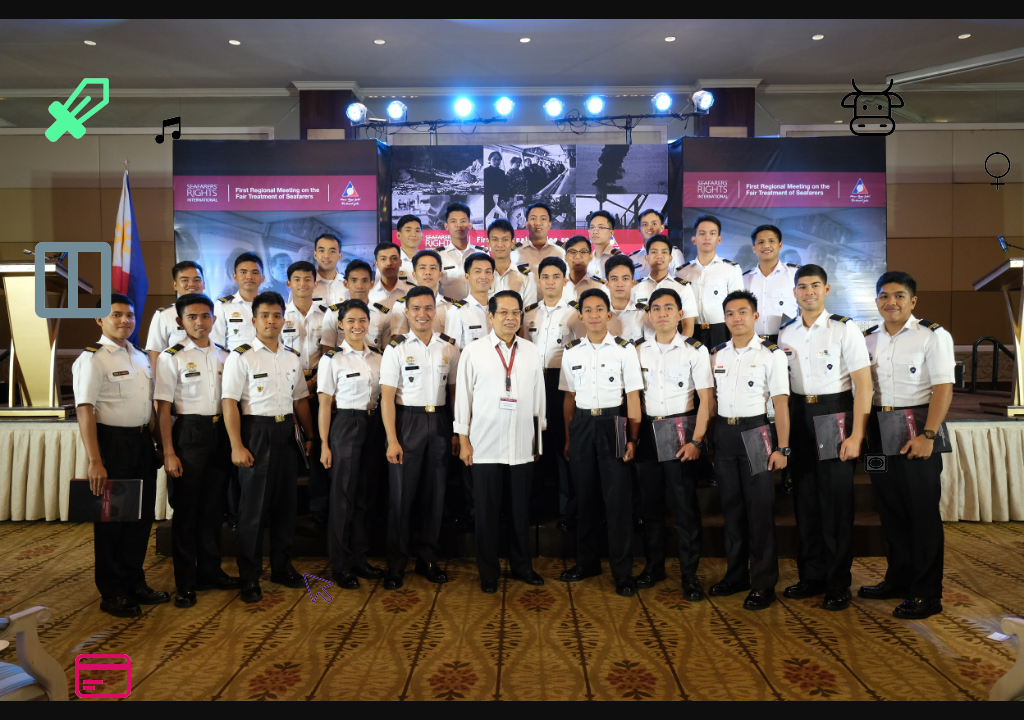 The width and height of the screenshot is (1024, 720). What do you see at coordinates (876, 463) in the screenshot?
I see `apply vignette effect to photo` at bounding box center [876, 463].